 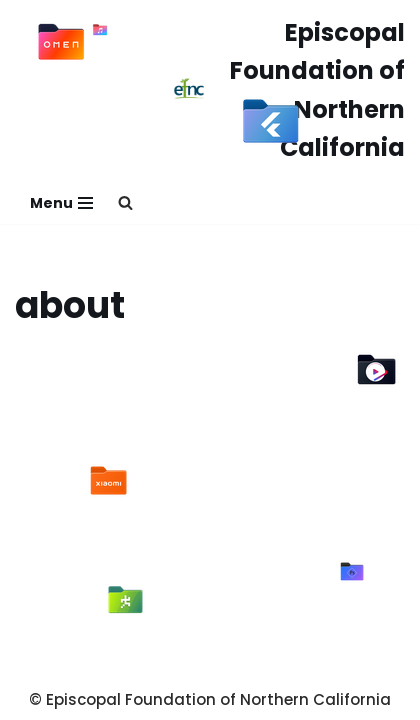 What do you see at coordinates (125, 600) in the screenshot?
I see `open your GameJolt games folder` at bounding box center [125, 600].